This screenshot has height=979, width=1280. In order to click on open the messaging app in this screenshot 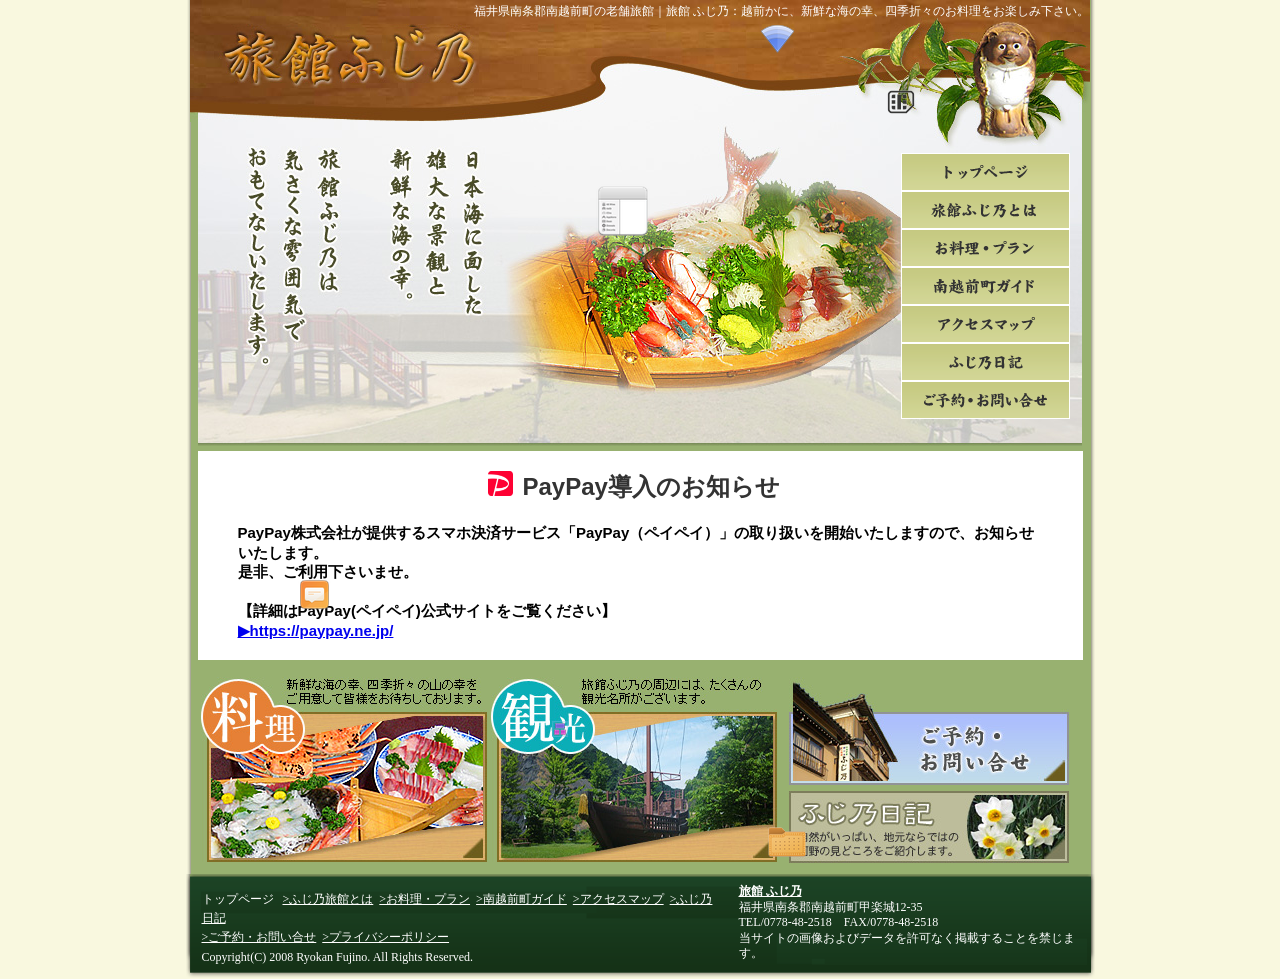, I will do `click(314, 594)`.